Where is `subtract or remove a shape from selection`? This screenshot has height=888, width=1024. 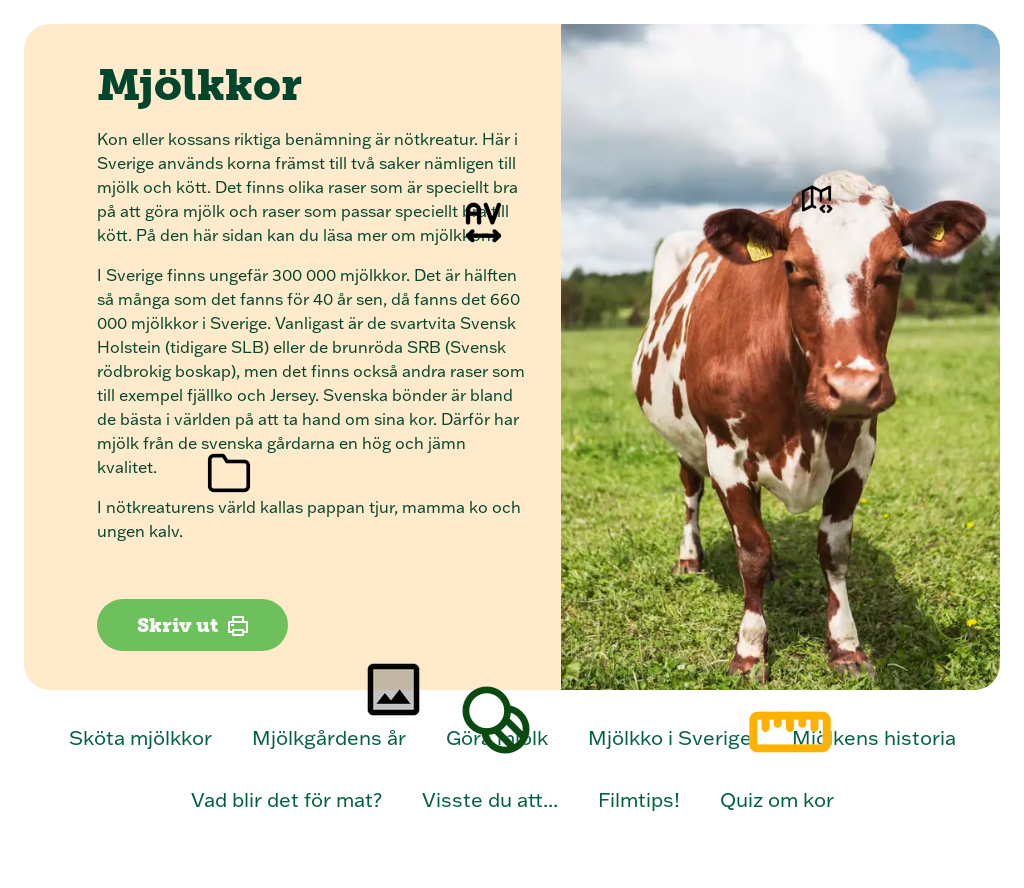
subtract or remove a shape from selection is located at coordinates (496, 720).